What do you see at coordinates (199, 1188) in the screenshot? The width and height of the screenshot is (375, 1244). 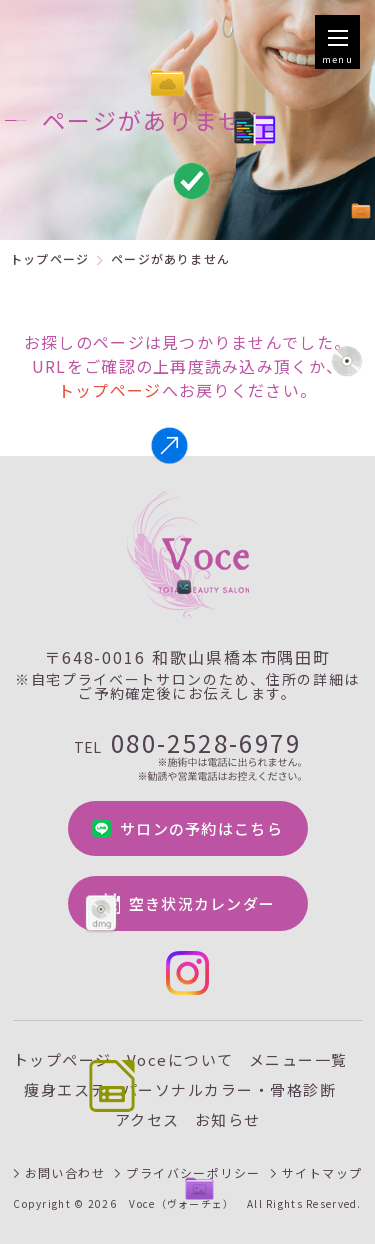 I see `open your images folder` at bounding box center [199, 1188].